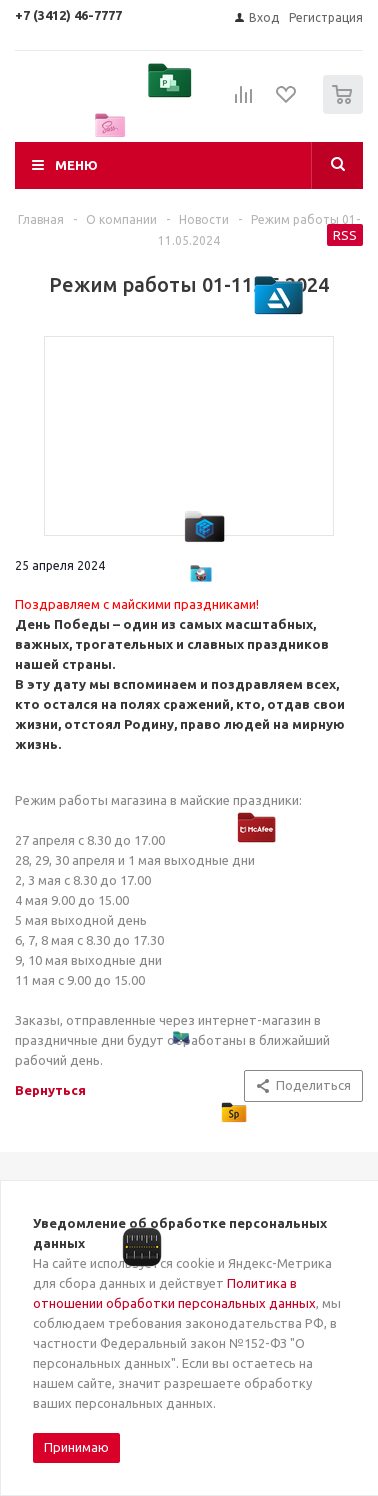  I want to click on open folder containing adobe spark projects, so click(234, 1113).